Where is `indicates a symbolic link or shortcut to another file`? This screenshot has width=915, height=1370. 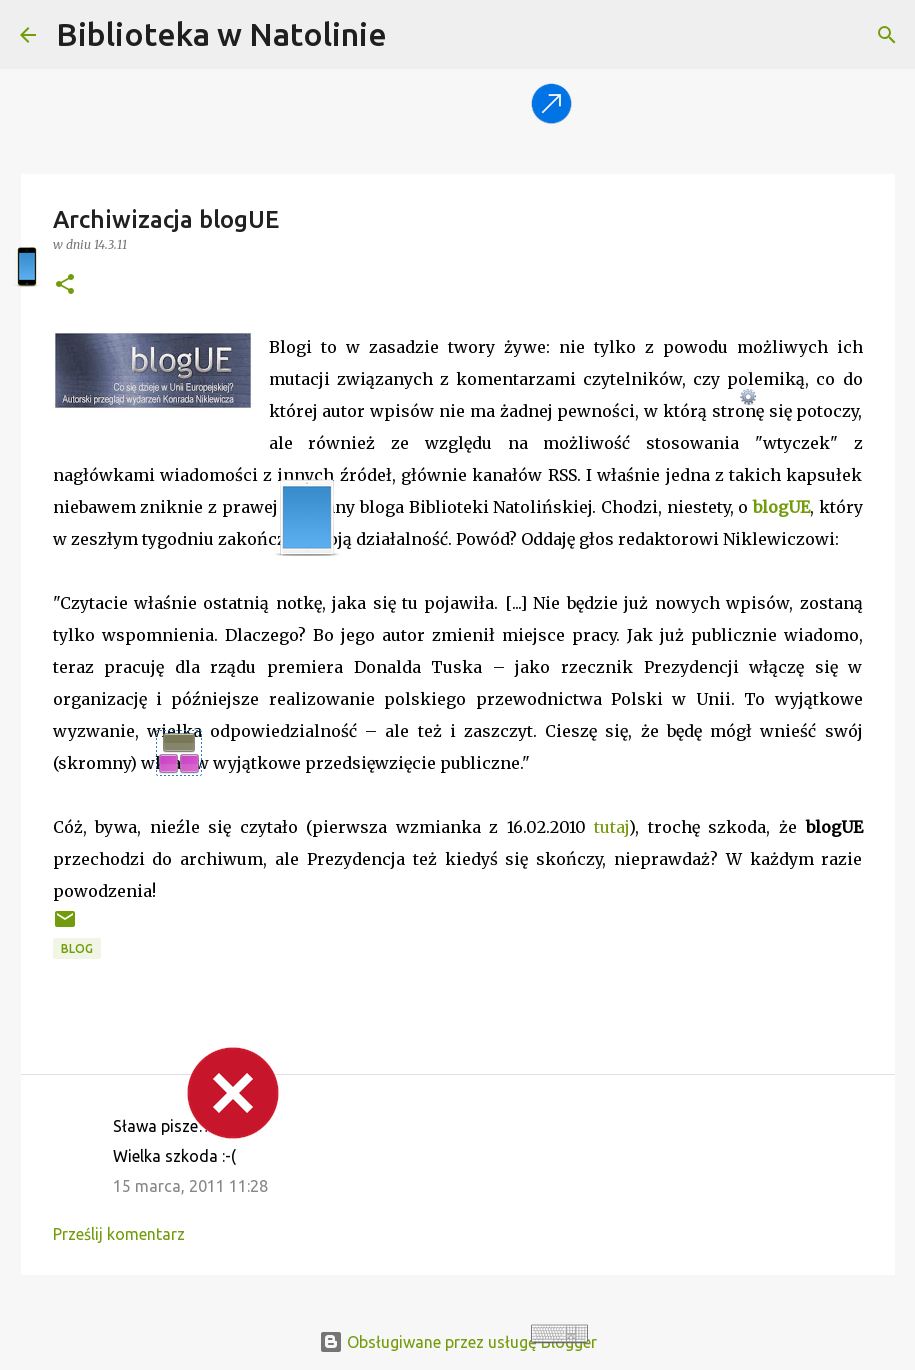
indicates a symbolic link or shortcut to another file is located at coordinates (551, 103).